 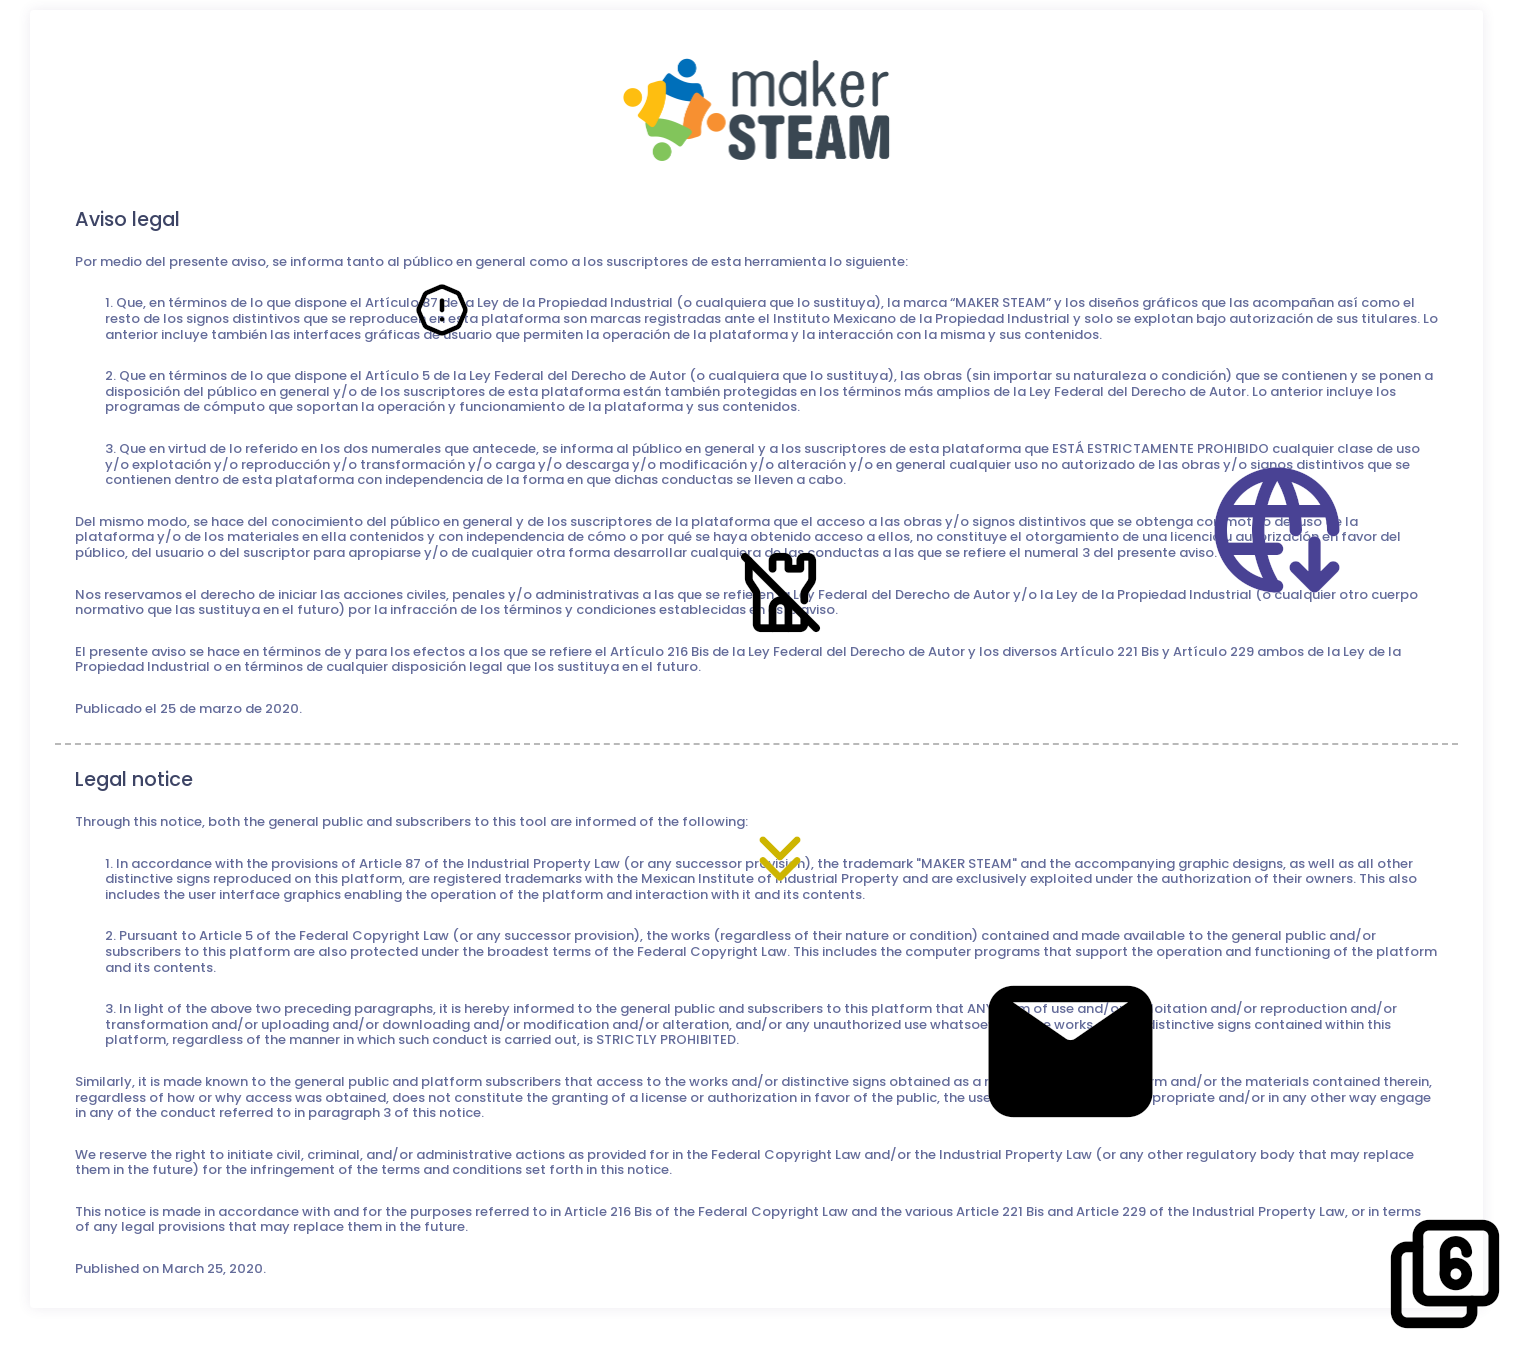 I want to click on indicates tower or signal is offline, so click(x=780, y=592).